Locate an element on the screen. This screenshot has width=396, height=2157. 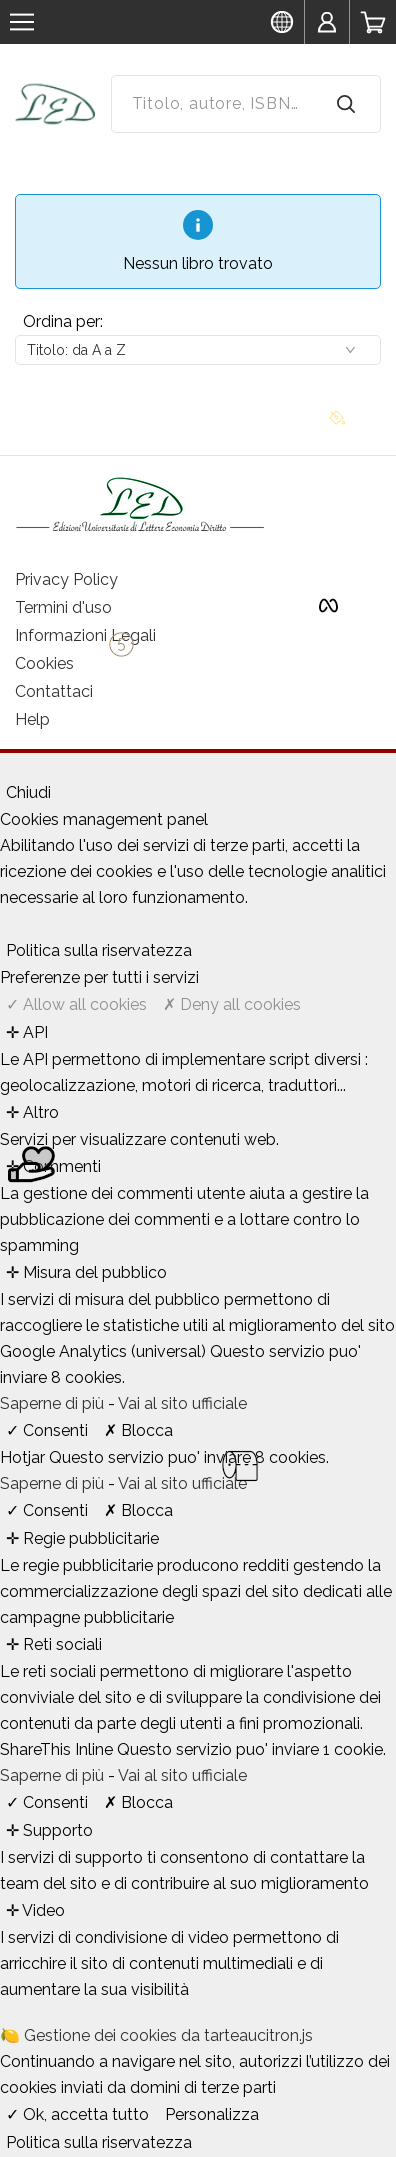
indicates step 5 in a multi-step process is located at coordinates (121, 644).